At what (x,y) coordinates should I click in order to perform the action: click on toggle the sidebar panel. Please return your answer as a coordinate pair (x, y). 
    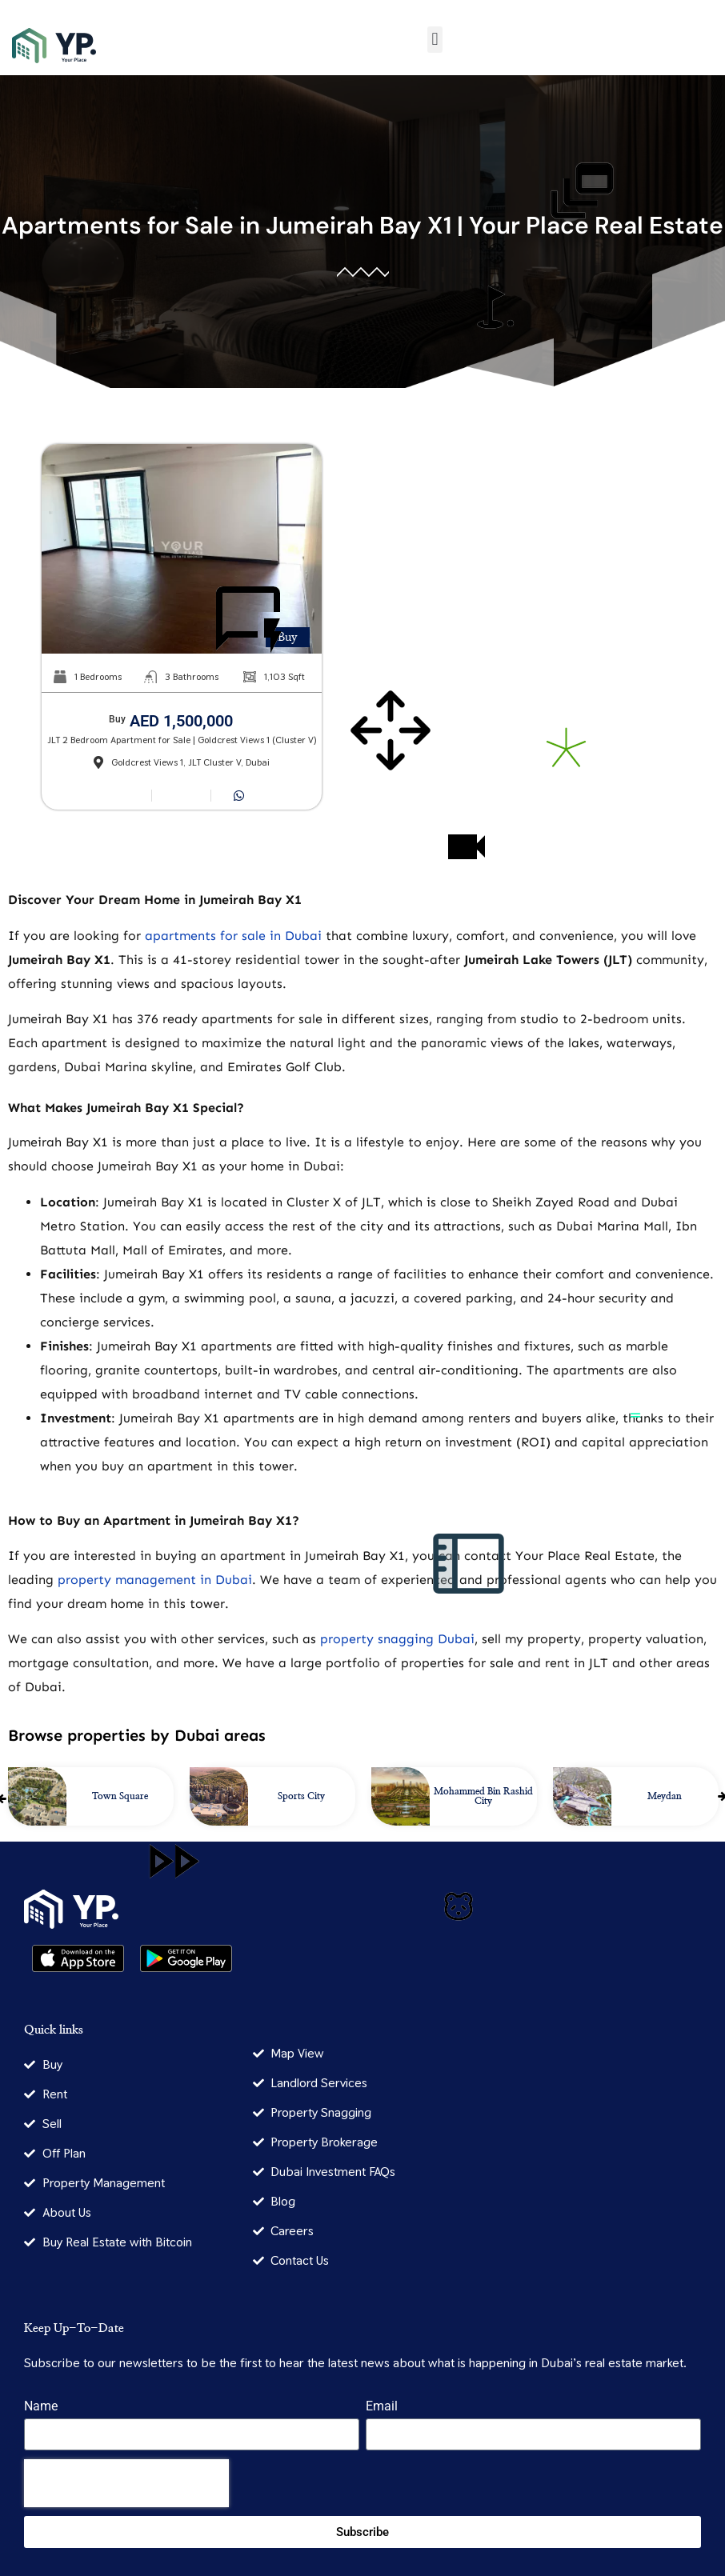
    Looking at the image, I should click on (468, 1563).